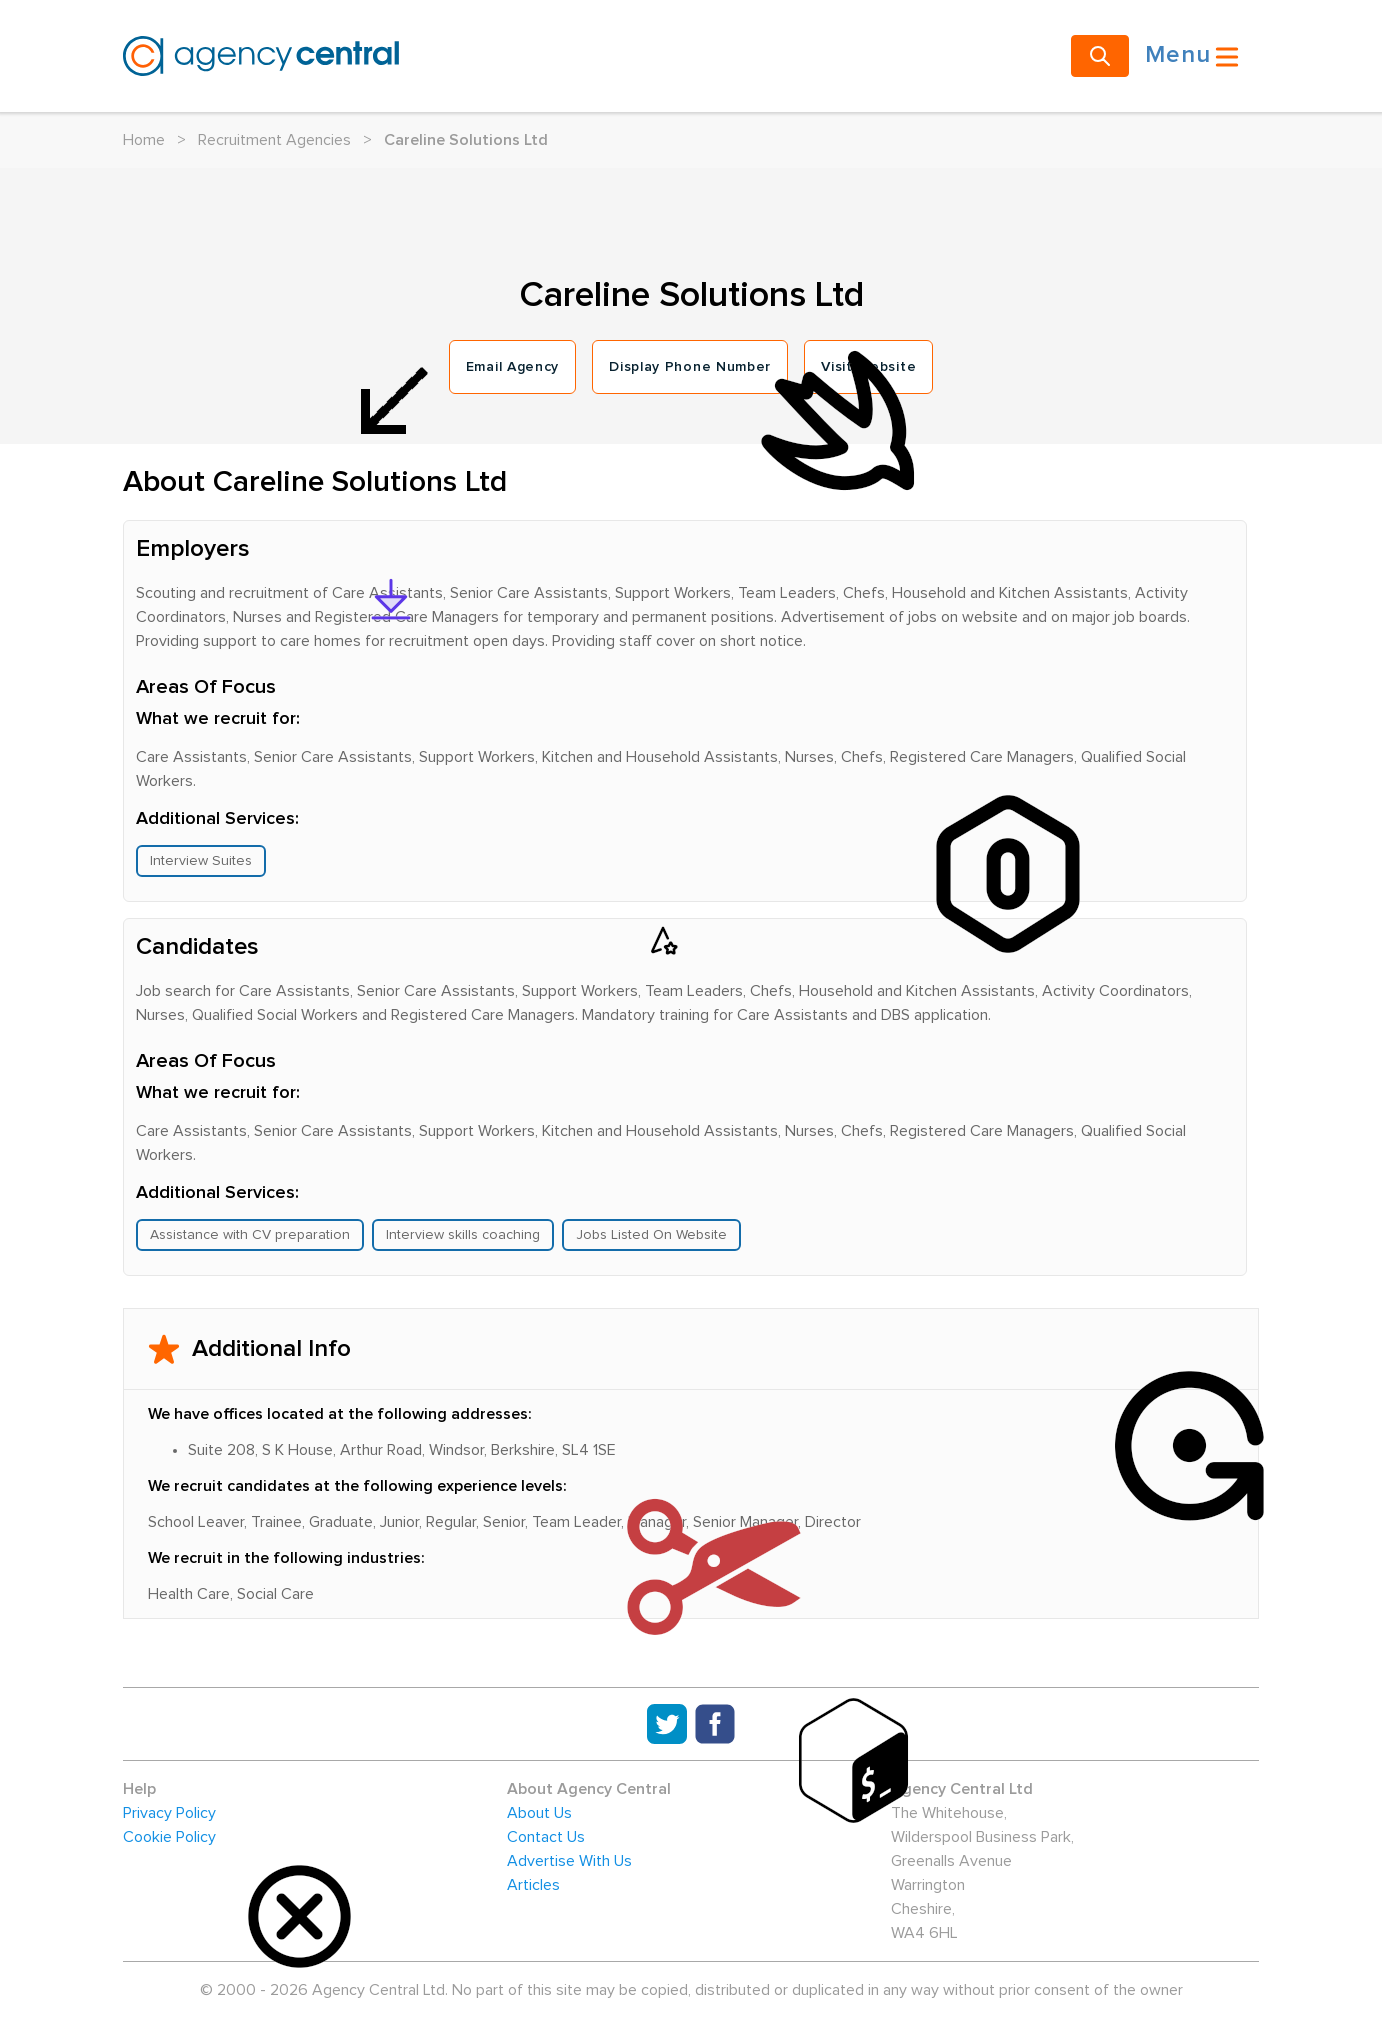 The width and height of the screenshot is (1382, 2018). What do you see at coordinates (392, 402) in the screenshot?
I see `indicates an incoming call was received` at bounding box center [392, 402].